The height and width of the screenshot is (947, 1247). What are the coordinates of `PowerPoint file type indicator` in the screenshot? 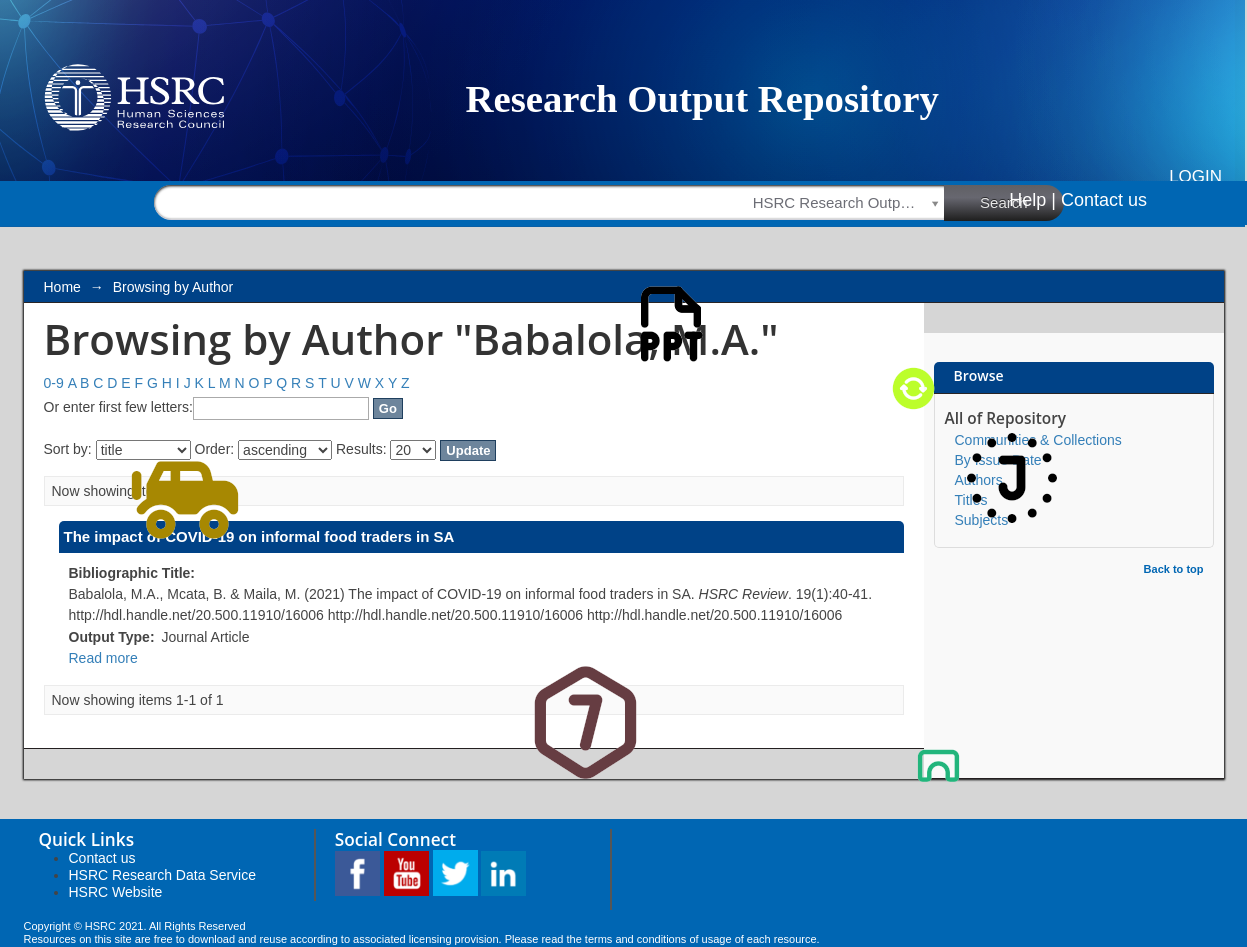 It's located at (671, 324).